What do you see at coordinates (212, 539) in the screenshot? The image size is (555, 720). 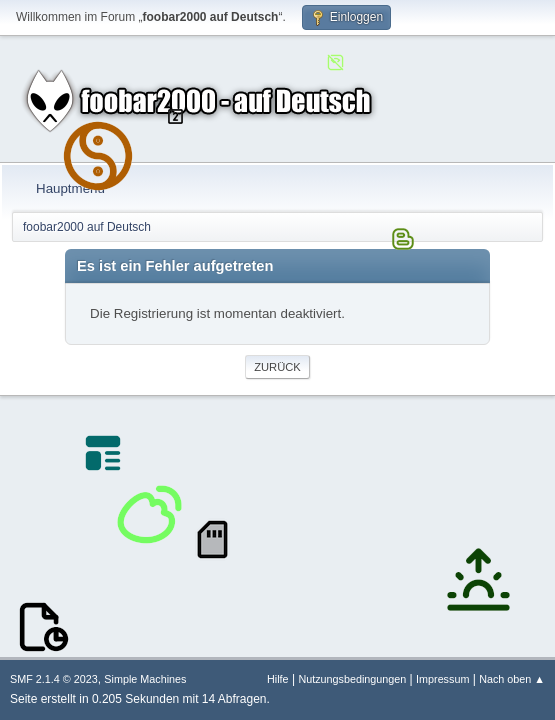 I see `access SD card storage` at bounding box center [212, 539].